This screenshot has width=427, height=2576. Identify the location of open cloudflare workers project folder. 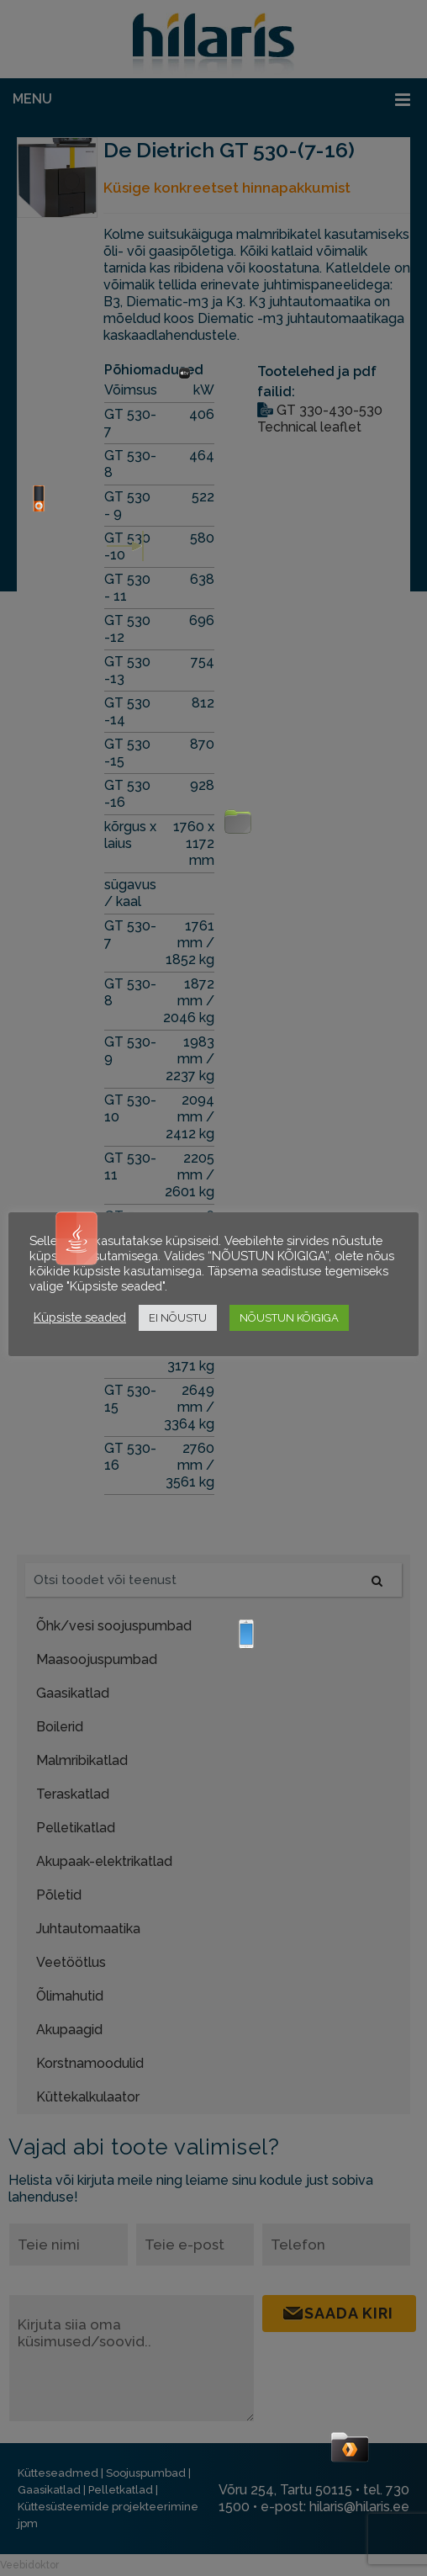
(350, 2448).